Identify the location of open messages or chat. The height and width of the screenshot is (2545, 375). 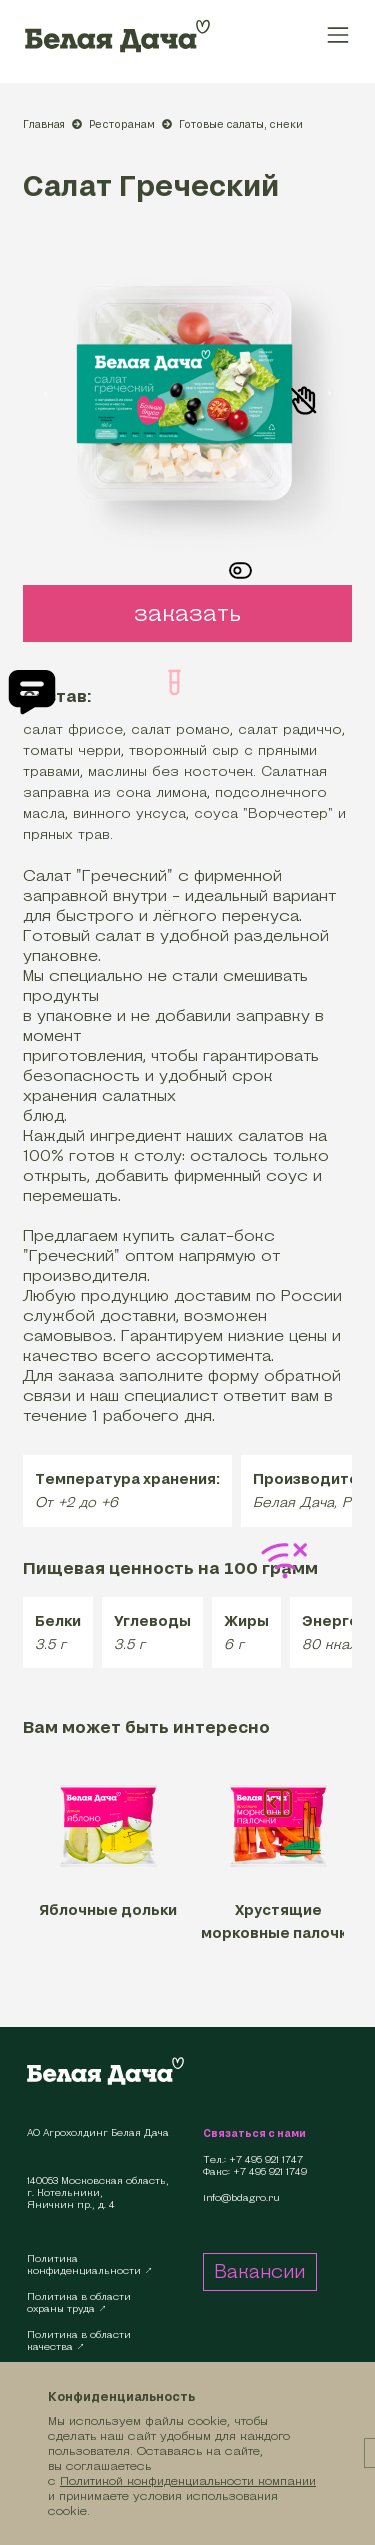
(32, 691).